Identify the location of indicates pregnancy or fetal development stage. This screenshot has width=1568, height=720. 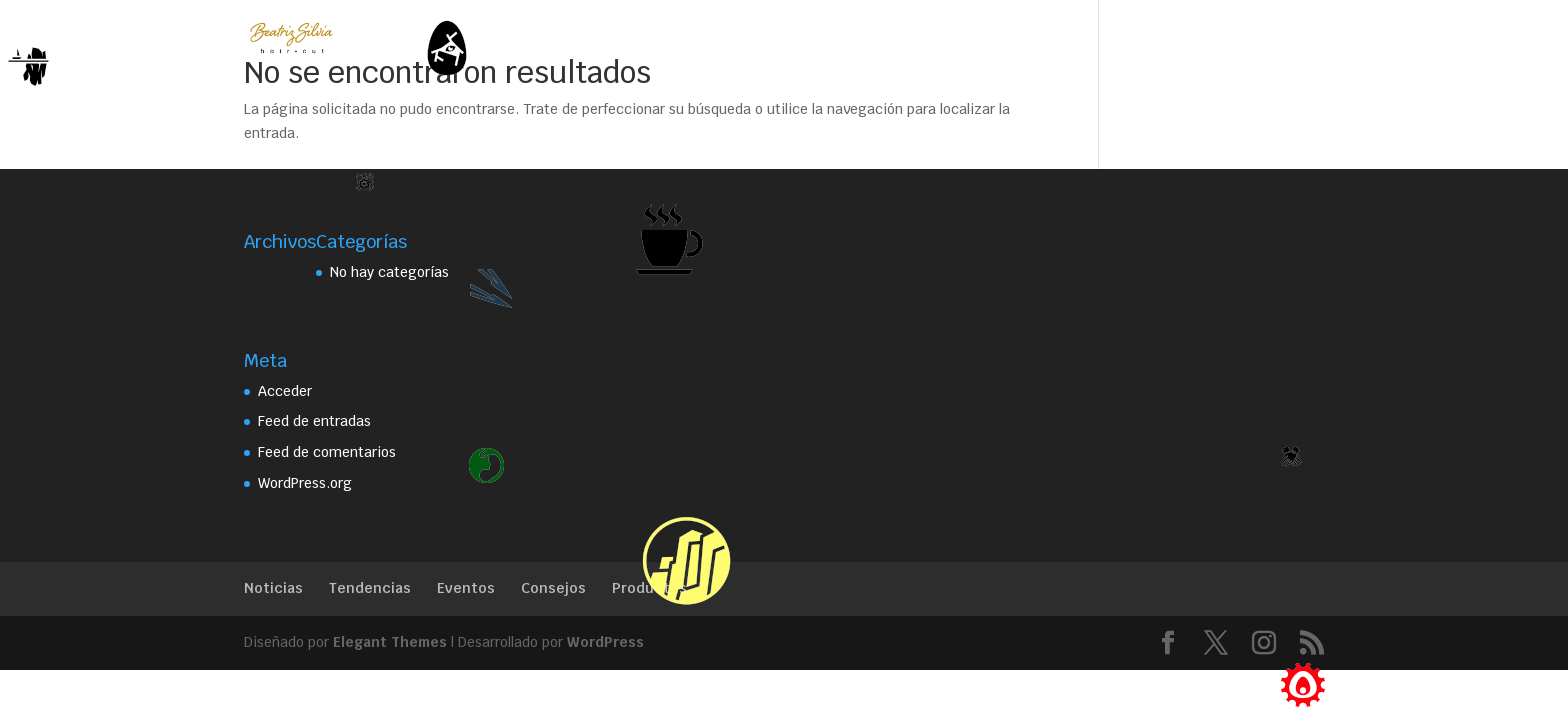
(486, 465).